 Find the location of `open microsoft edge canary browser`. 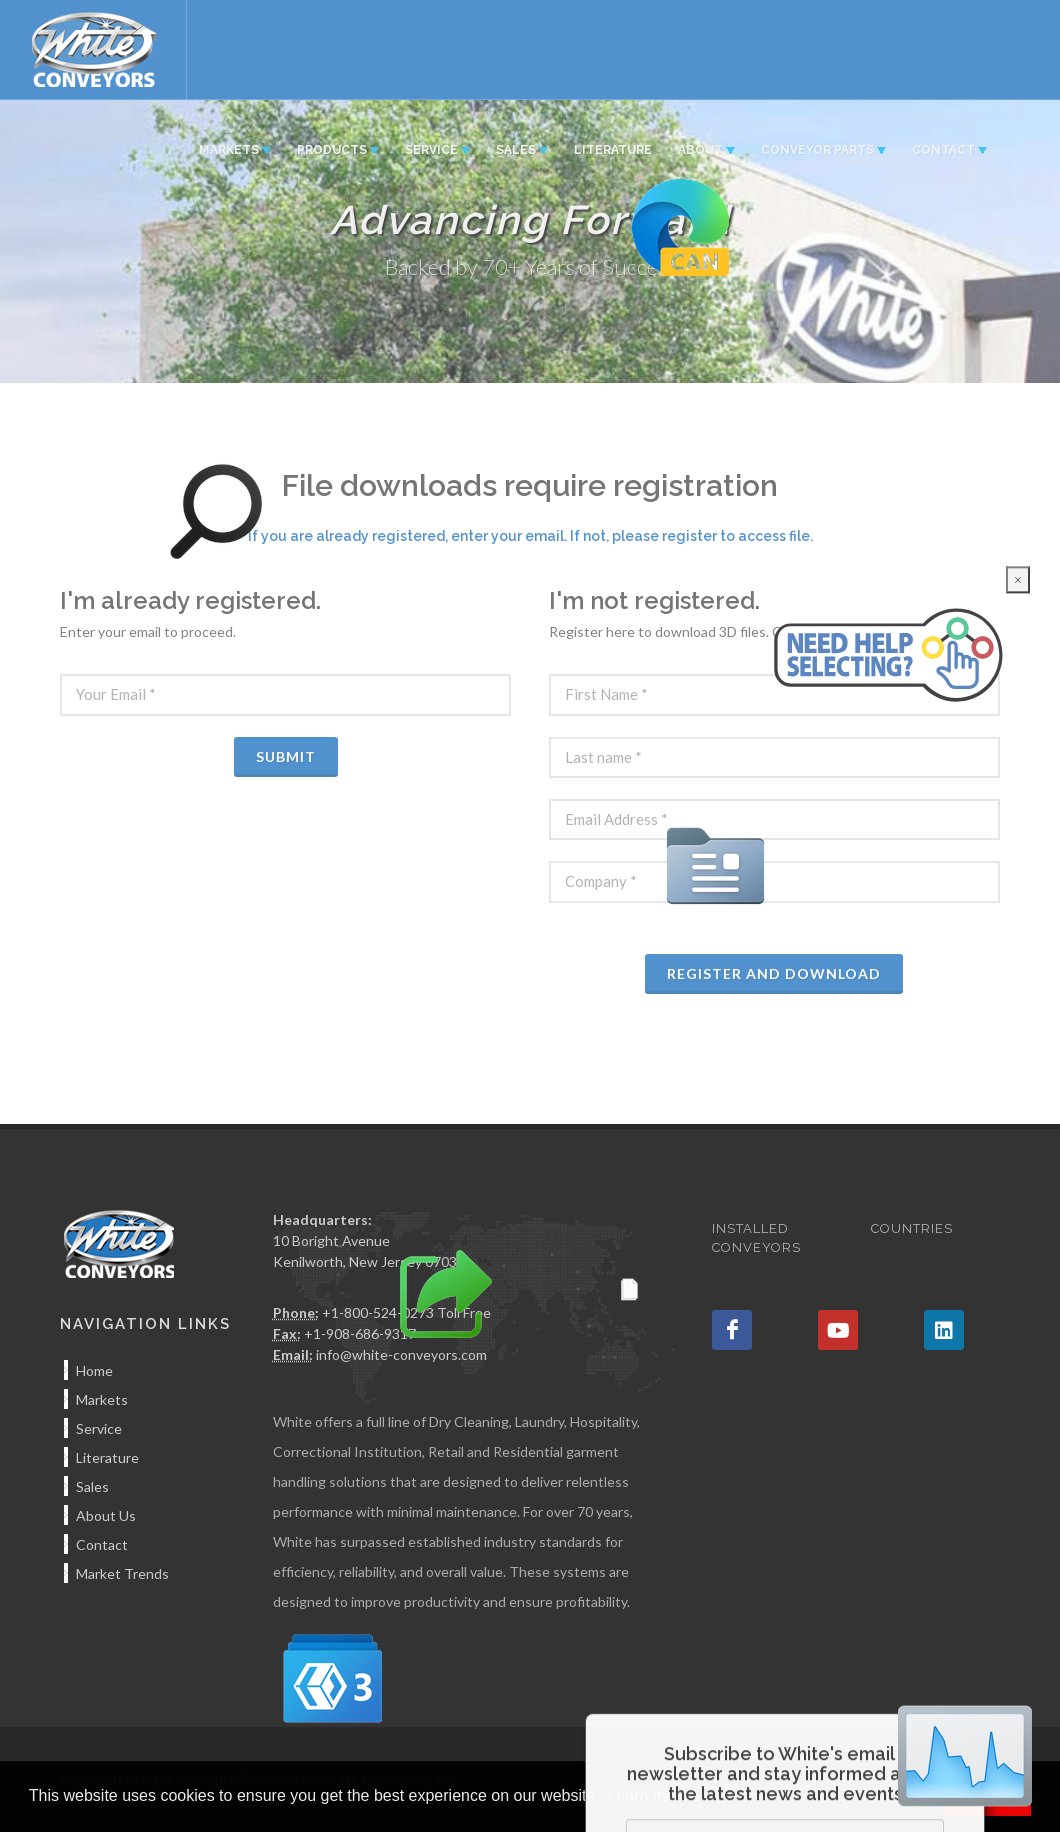

open microsoft edge canary browser is located at coordinates (680, 227).